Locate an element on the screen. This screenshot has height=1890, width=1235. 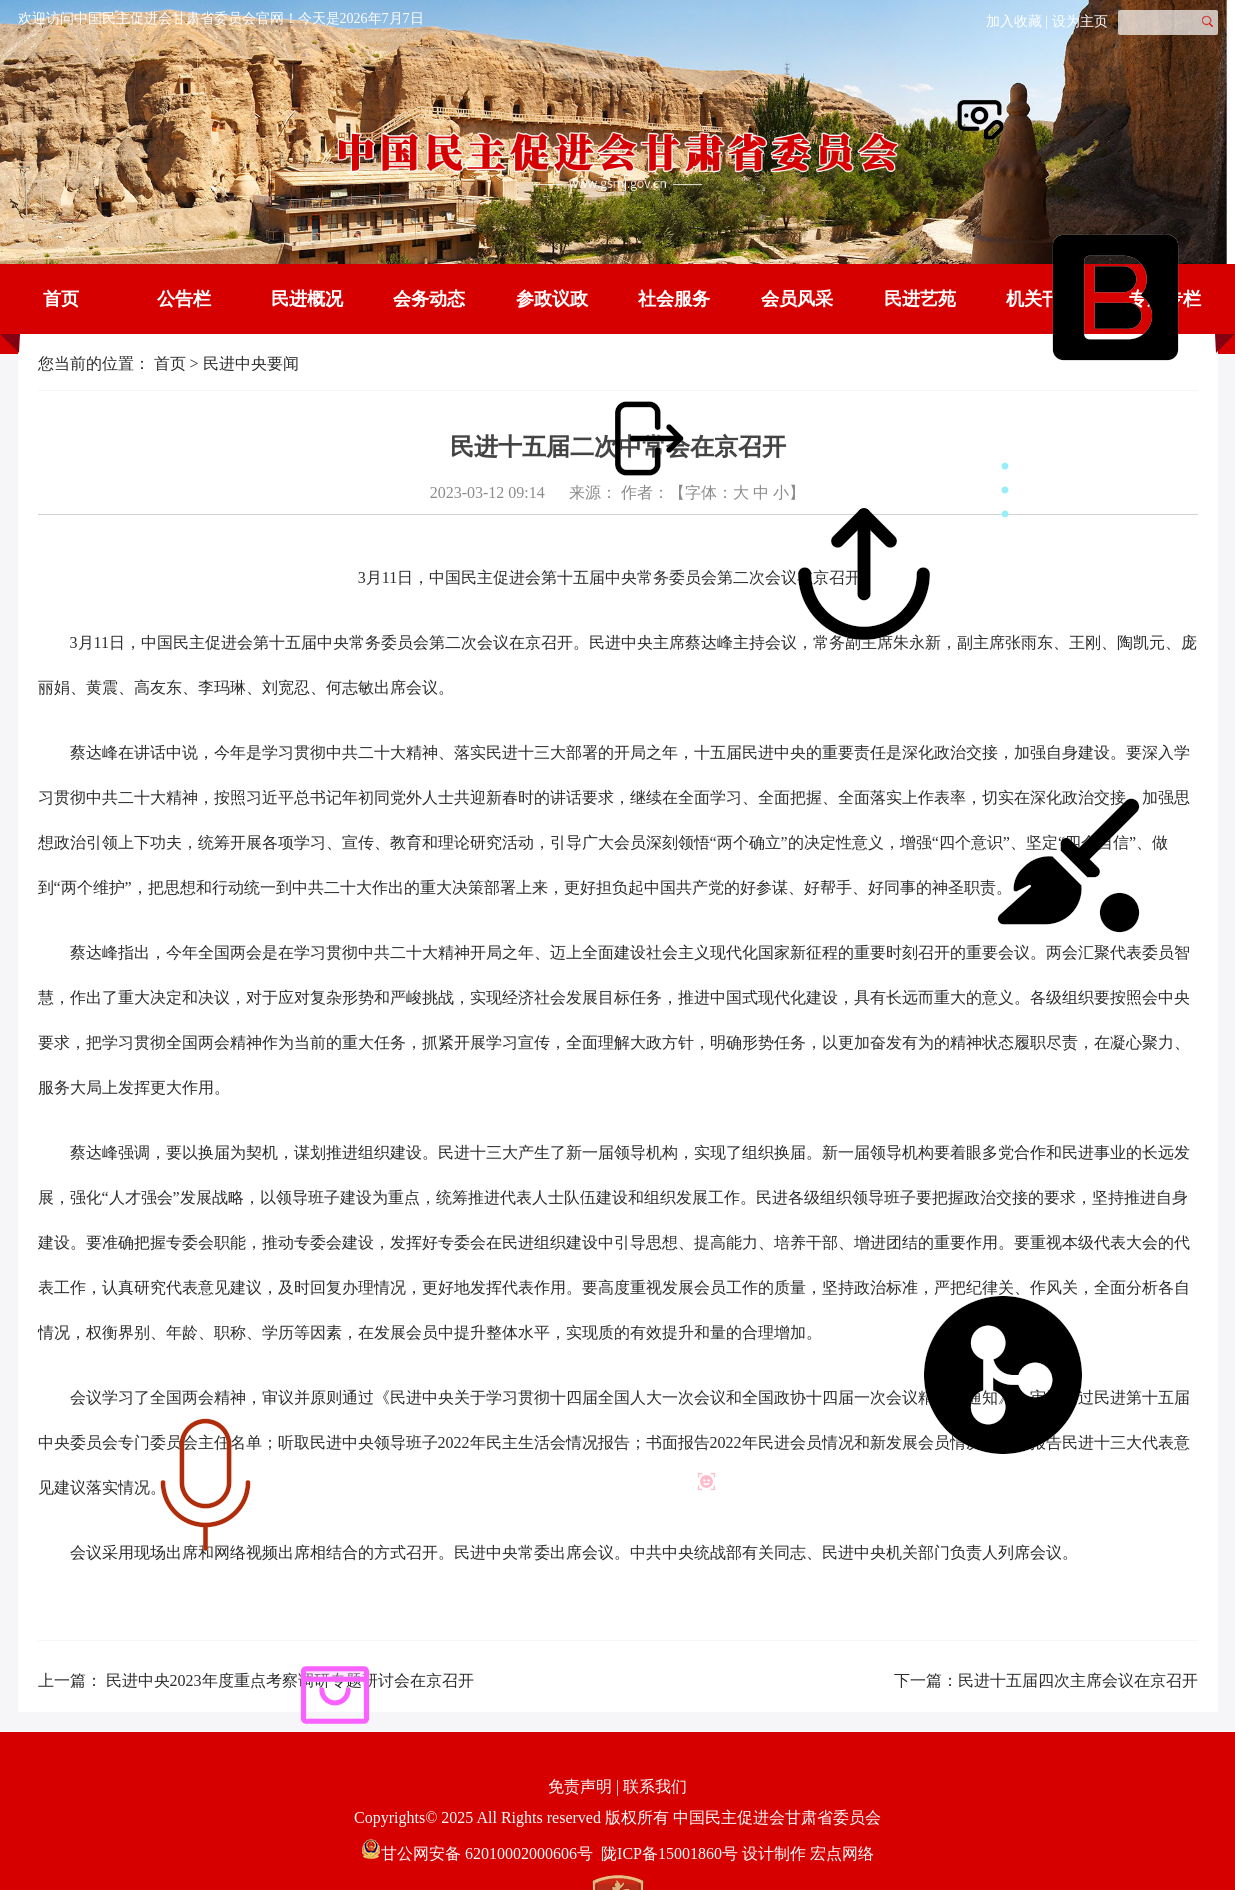
upload file or content is located at coordinates (864, 574).